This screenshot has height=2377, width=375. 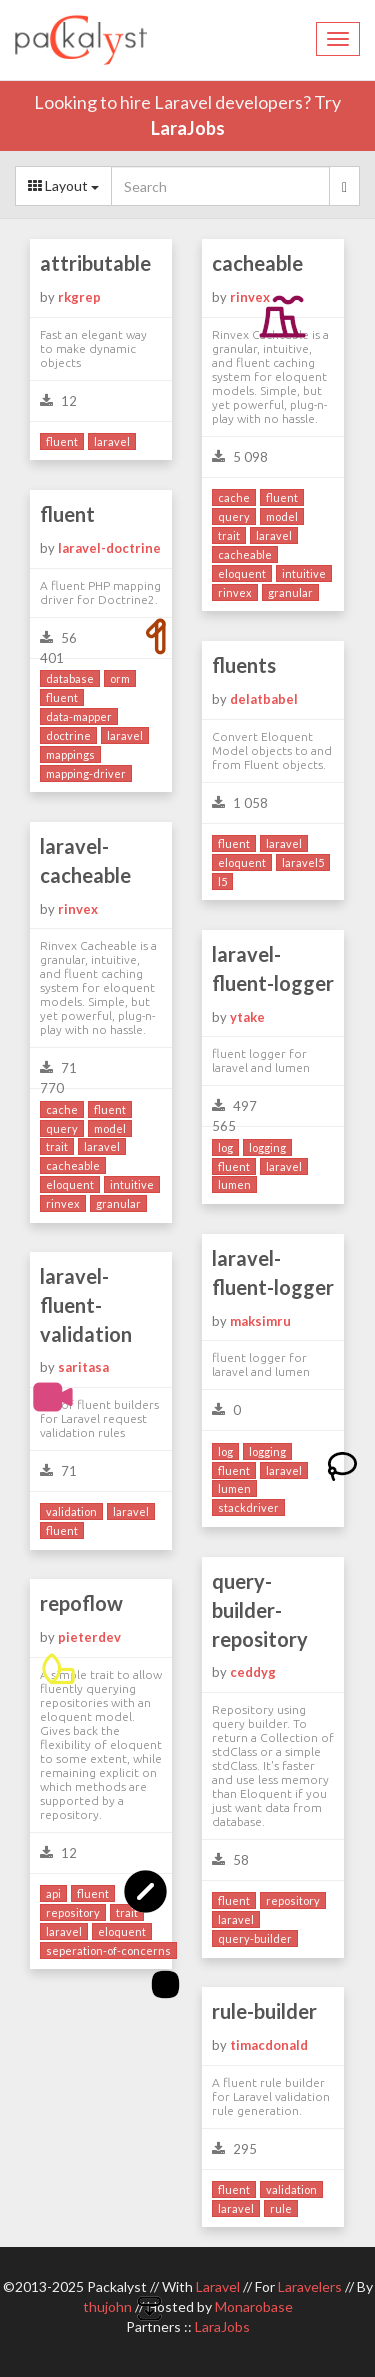 I want to click on access google one subscription settings, so click(x=158, y=636).